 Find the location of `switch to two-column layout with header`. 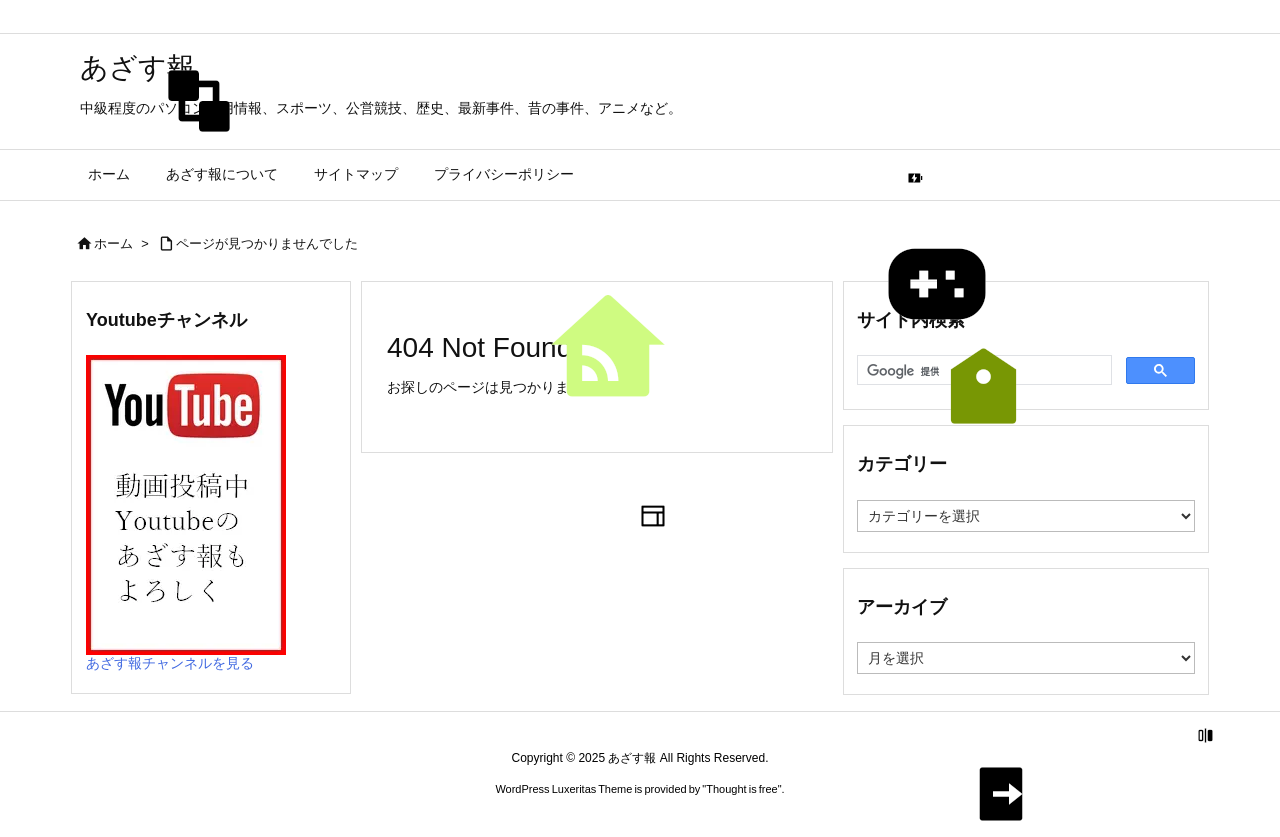

switch to two-column layout with header is located at coordinates (653, 516).